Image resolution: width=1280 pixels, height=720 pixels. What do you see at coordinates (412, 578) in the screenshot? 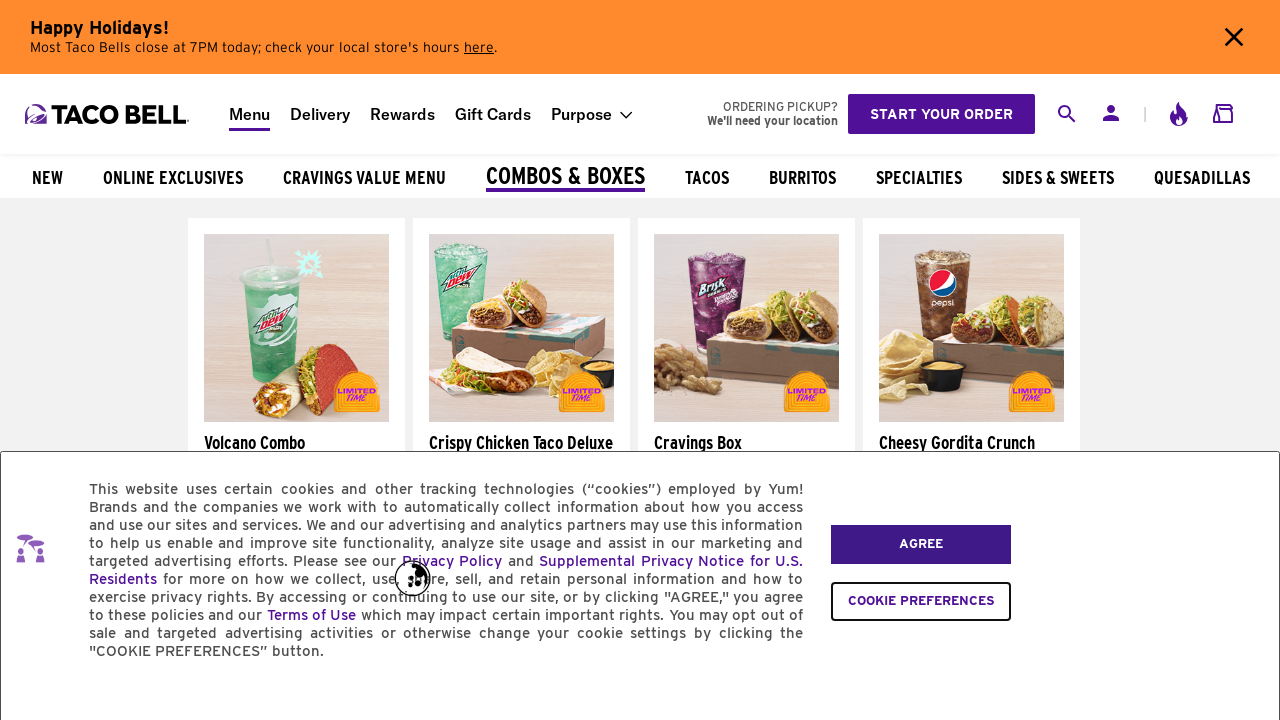
I see `select the 8-ball in a pool or billiards game` at bounding box center [412, 578].